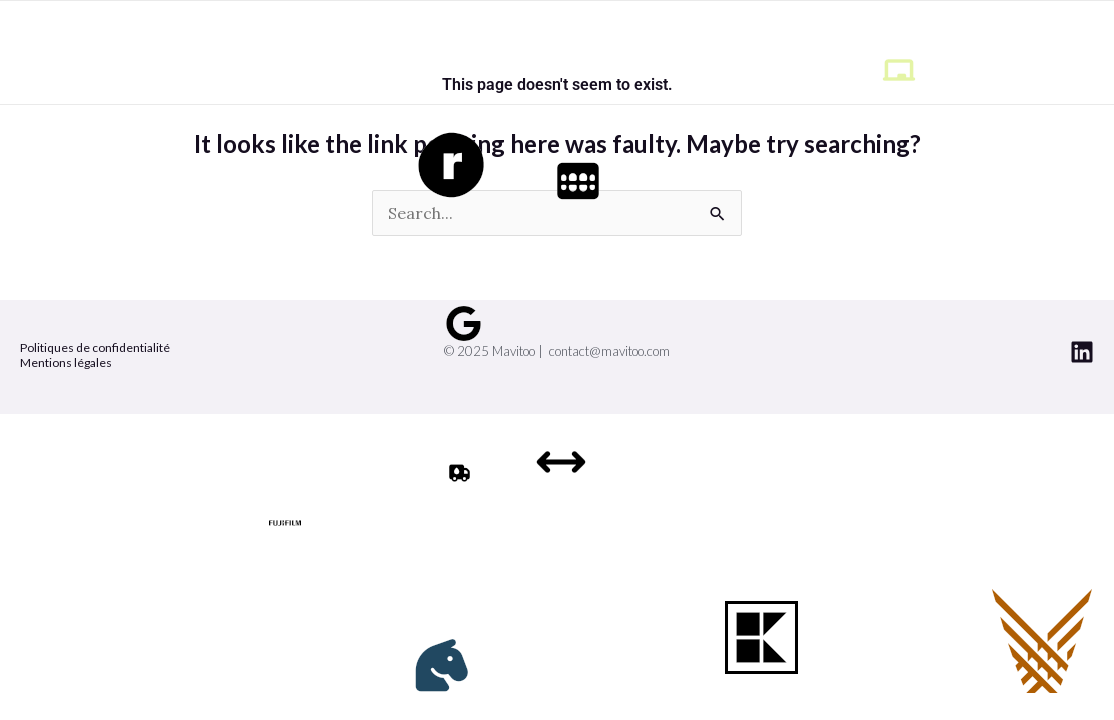  What do you see at coordinates (578, 181) in the screenshot?
I see `access dental or oral health features` at bounding box center [578, 181].